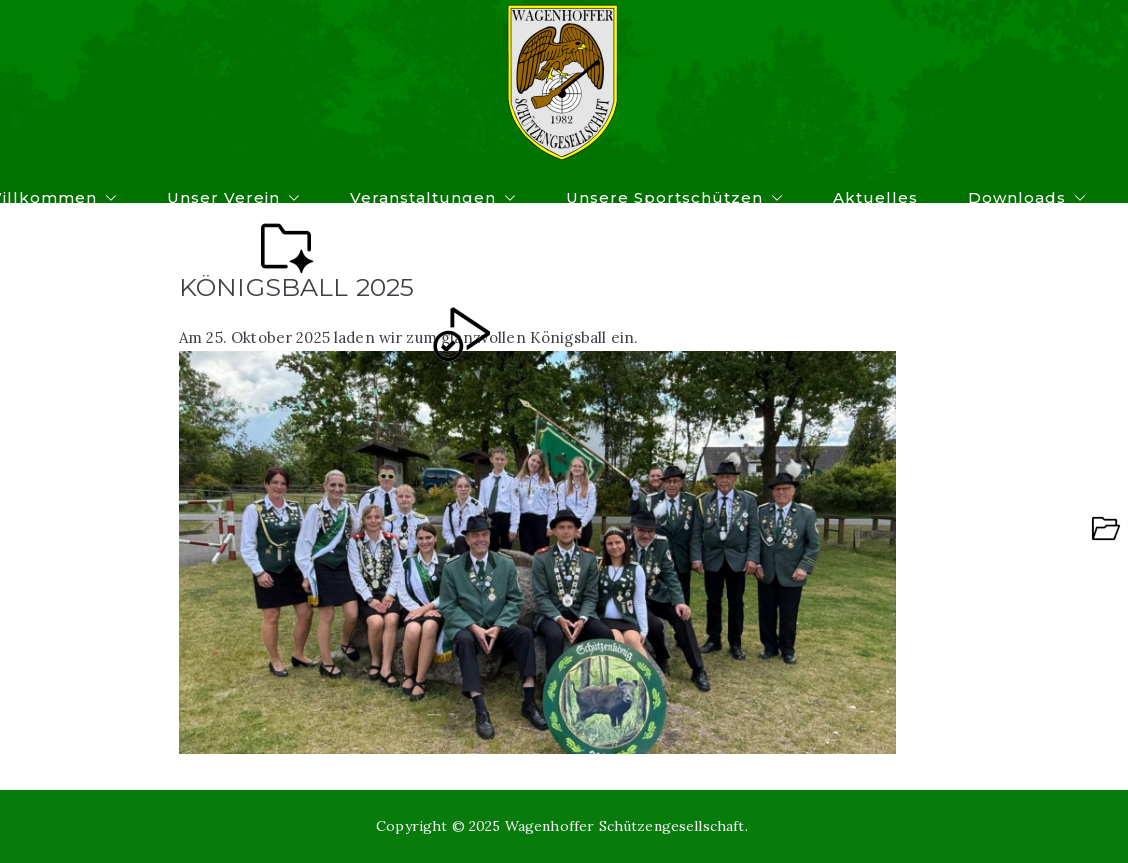  Describe the element at coordinates (1105, 528) in the screenshot. I see `an open folder in the file explorer` at that location.